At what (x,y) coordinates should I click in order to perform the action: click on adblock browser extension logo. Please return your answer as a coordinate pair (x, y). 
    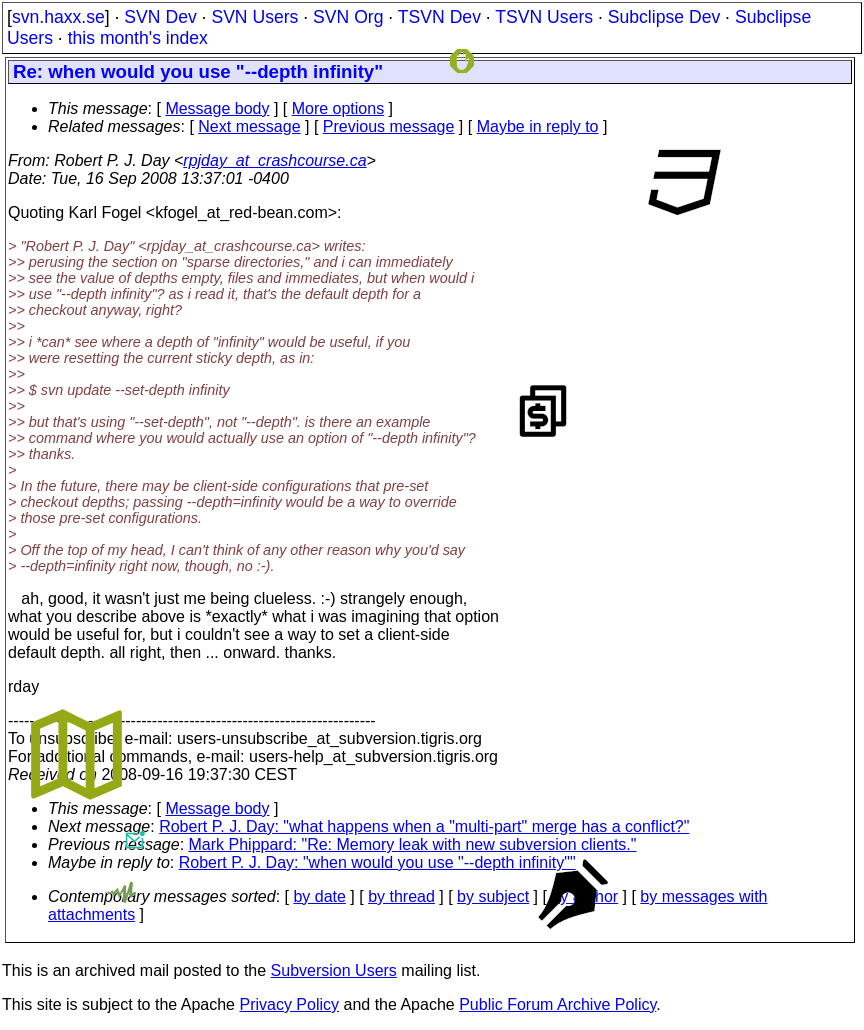
    Looking at the image, I should click on (462, 61).